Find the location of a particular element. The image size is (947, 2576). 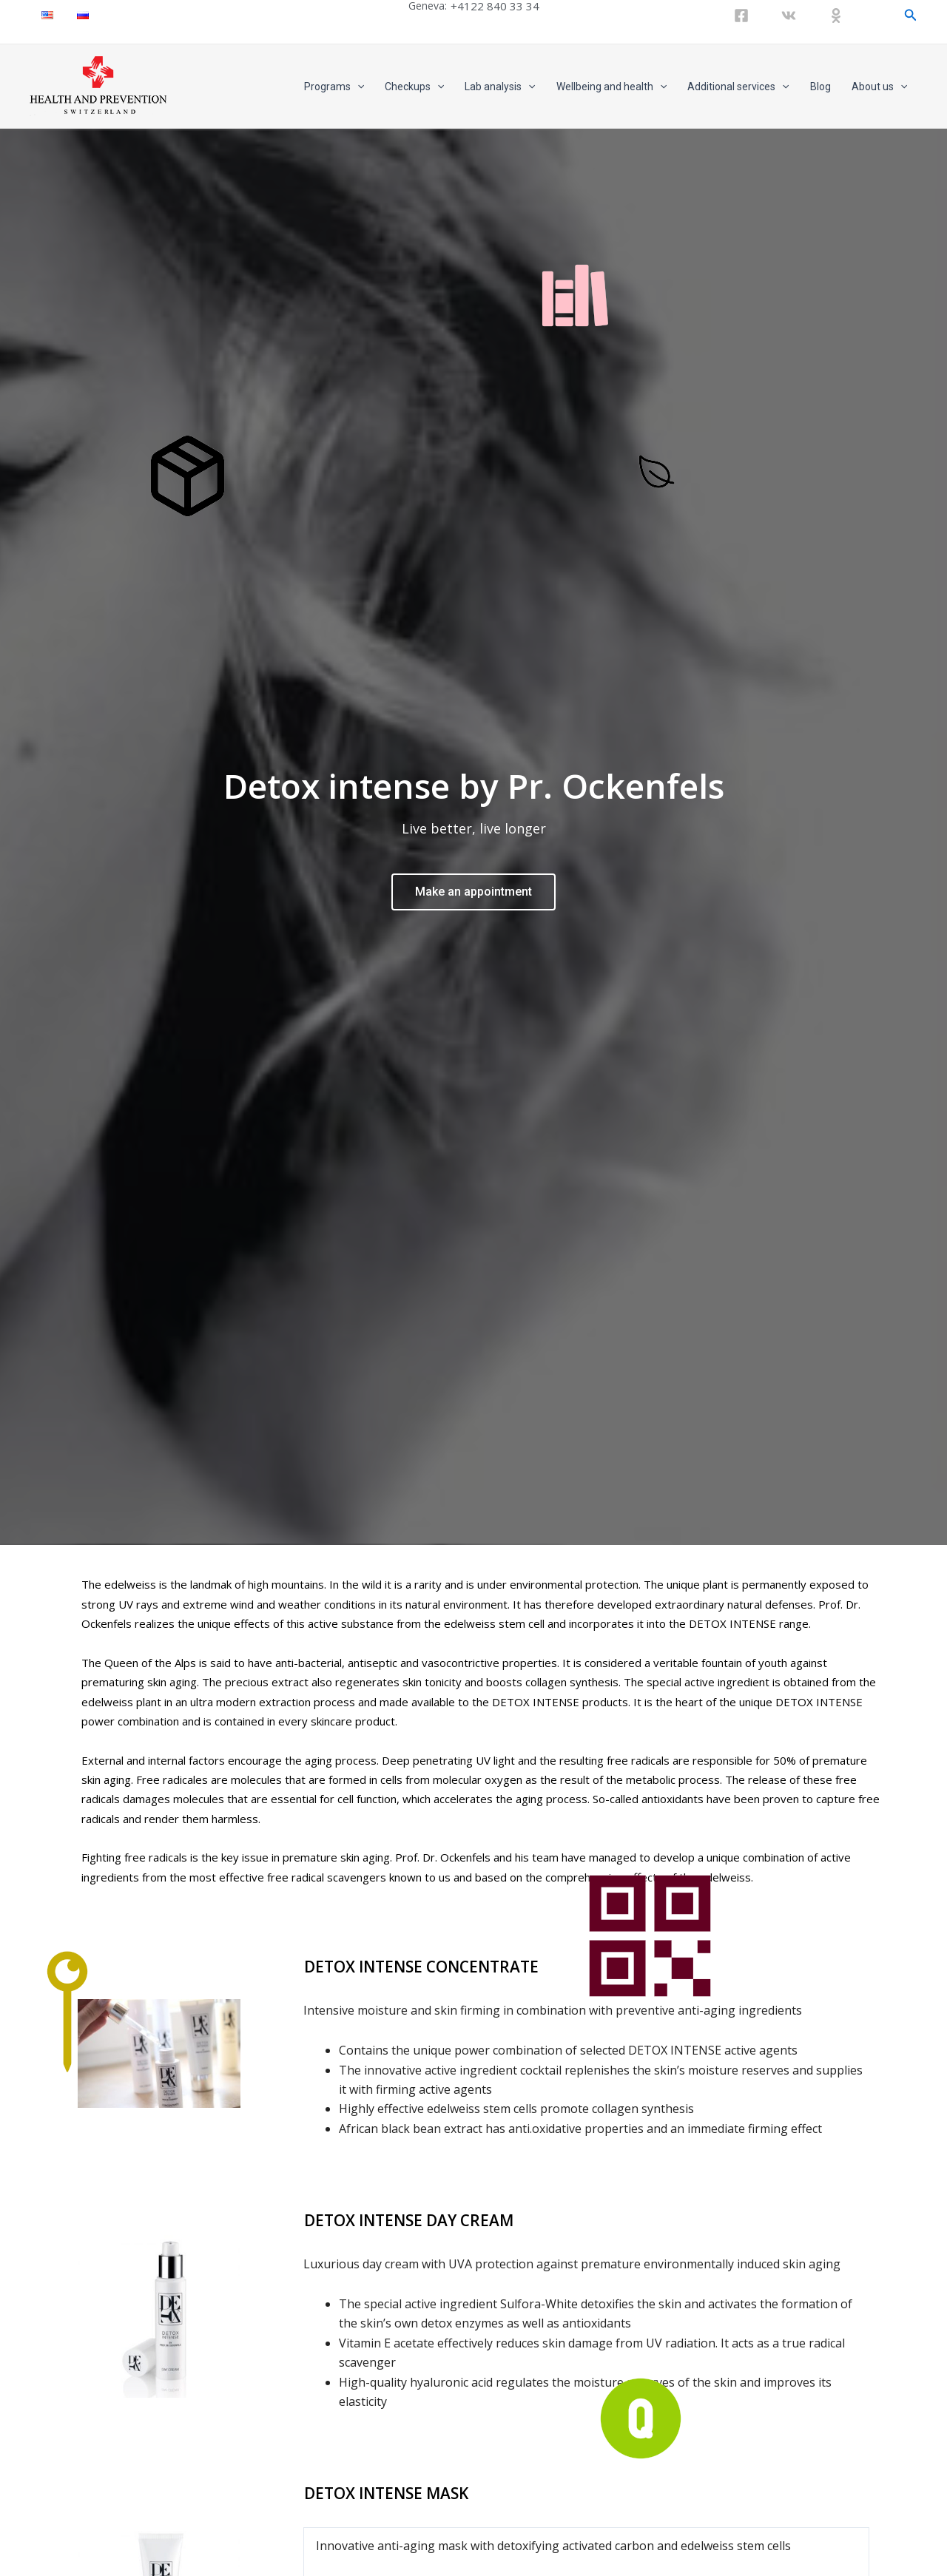

view package or shipment details is located at coordinates (187, 476).